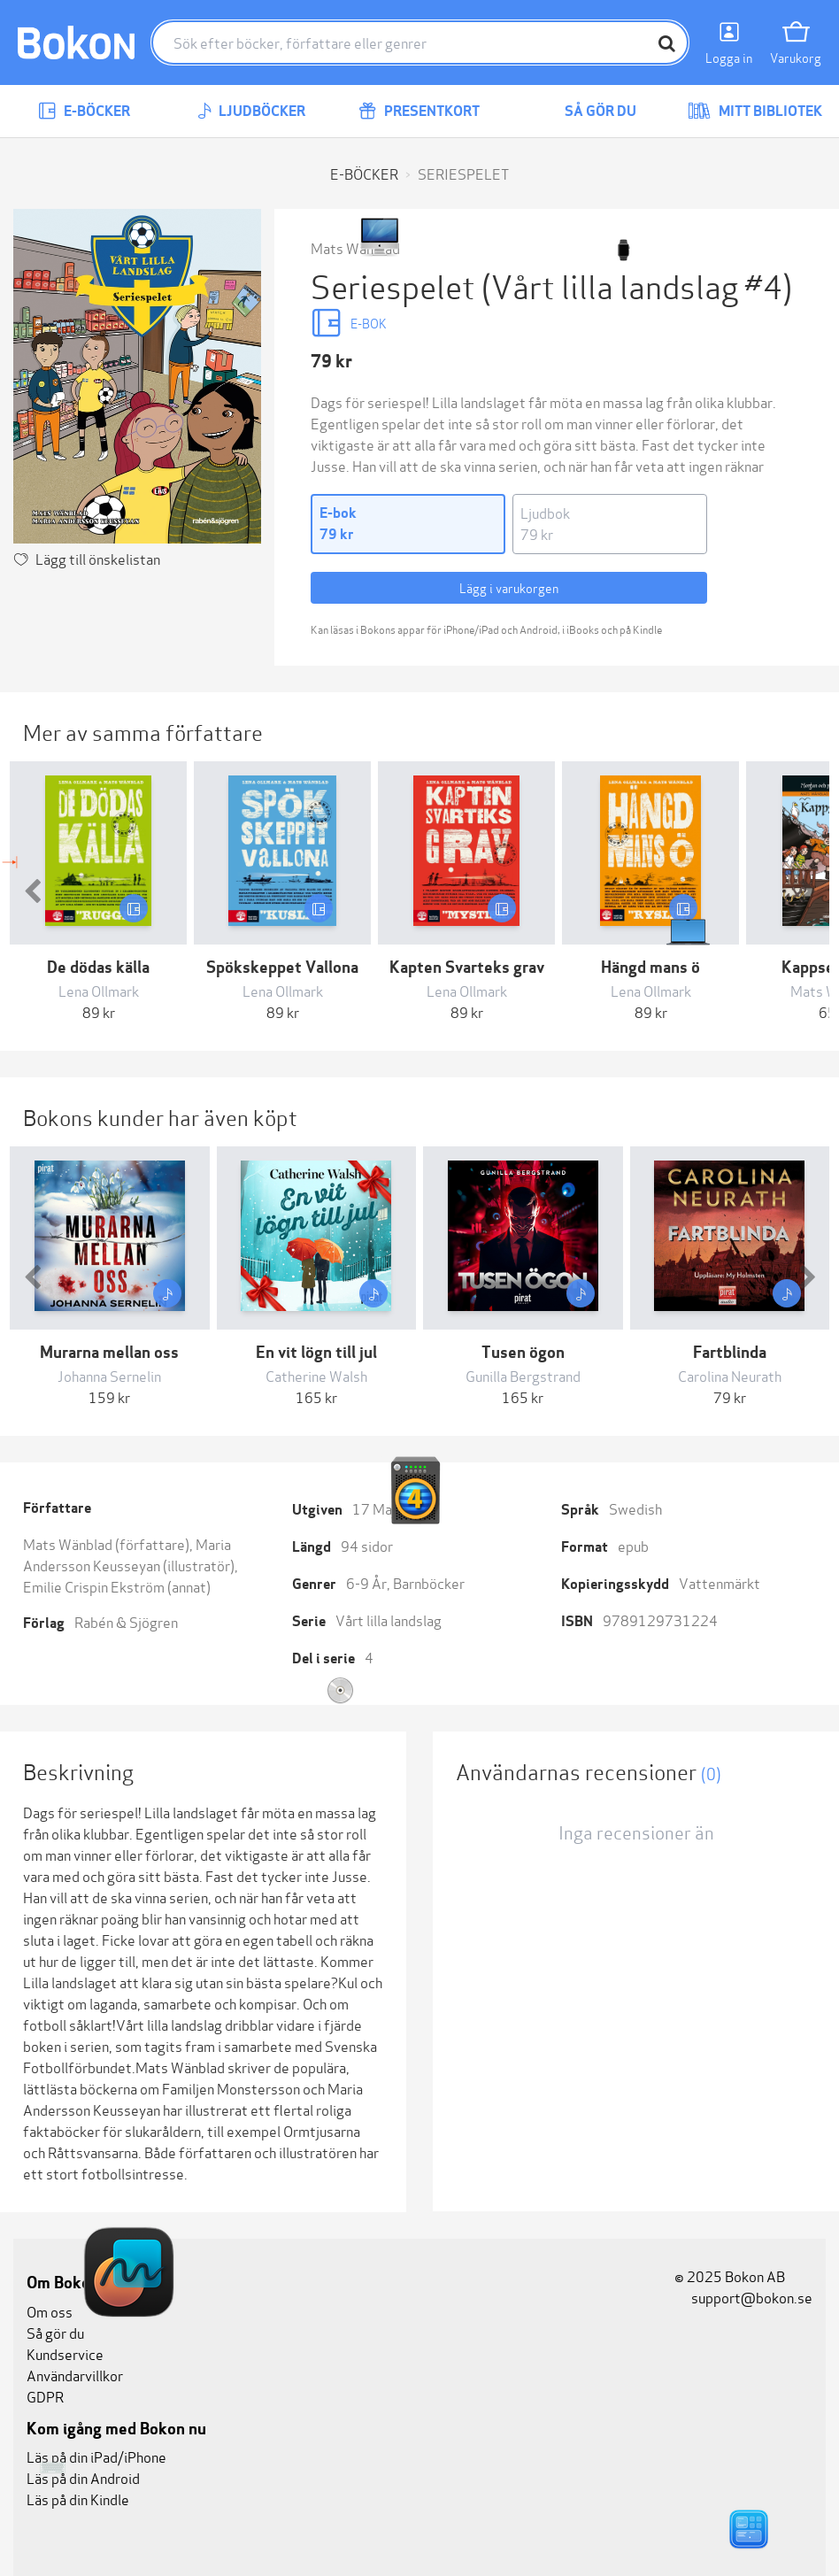 The image size is (839, 2576). Describe the element at coordinates (415, 1490) in the screenshot. I see `access RAID 4 storage configuration` at that location.